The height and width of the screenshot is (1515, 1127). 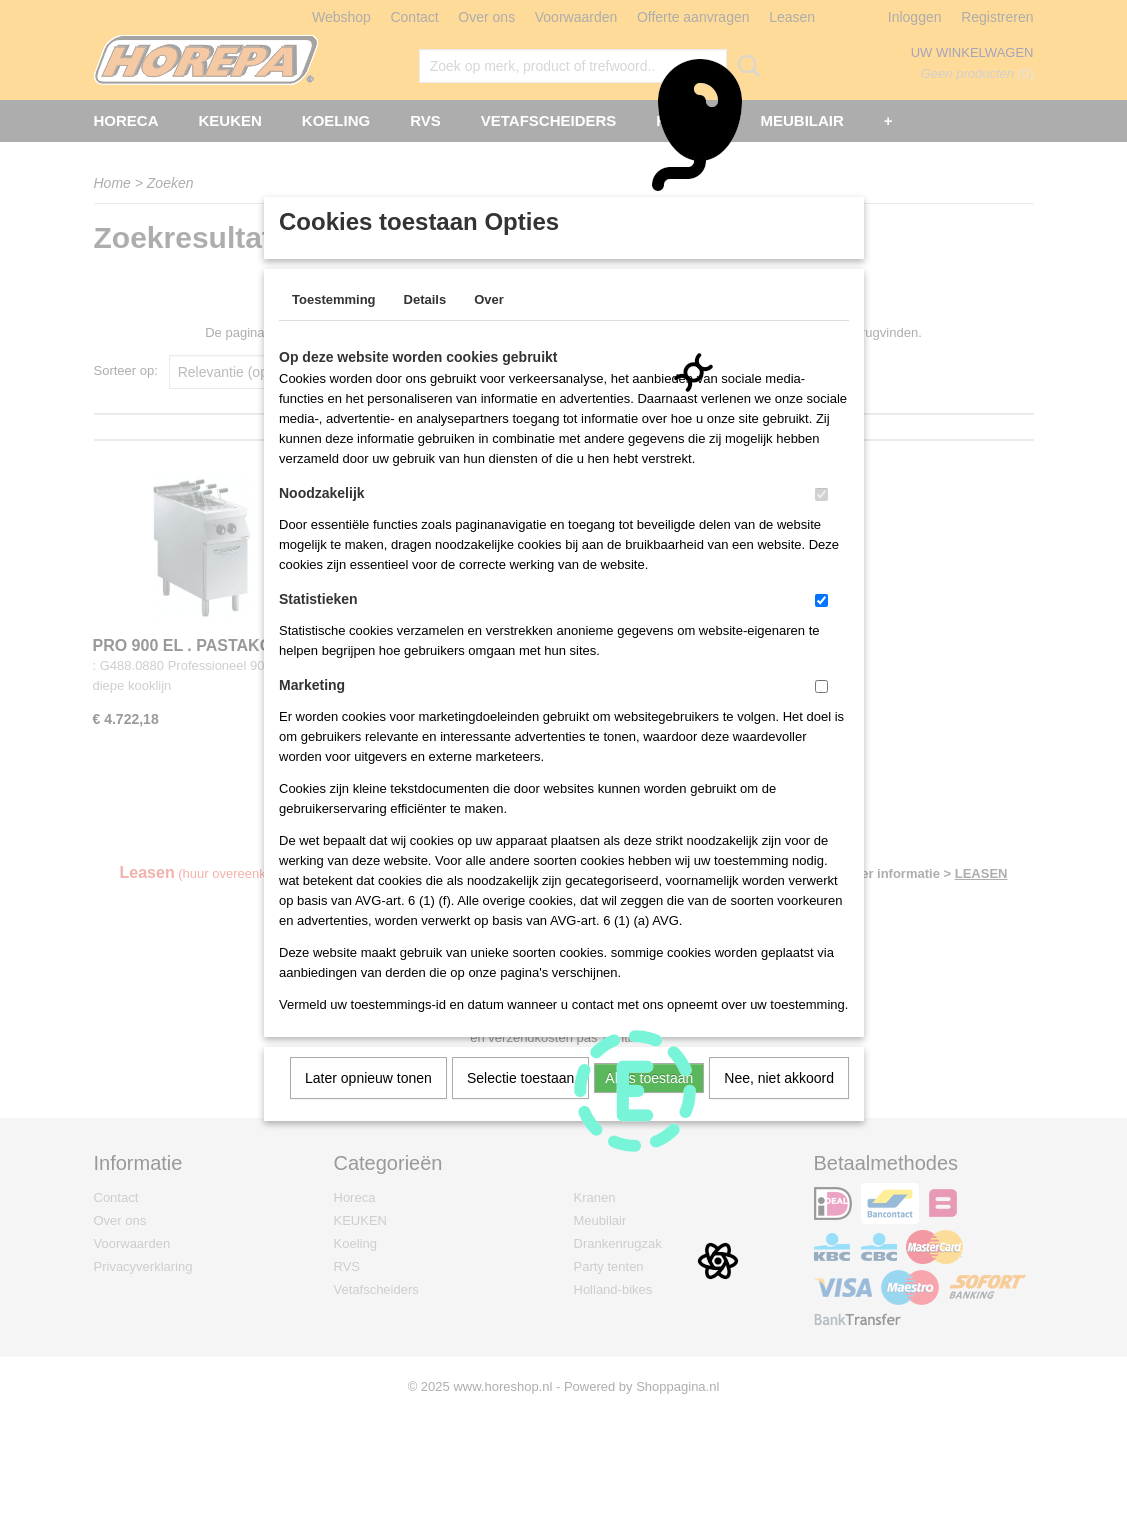 I want to click on indicates a React.js application or component, so click(x=718, y=1261).